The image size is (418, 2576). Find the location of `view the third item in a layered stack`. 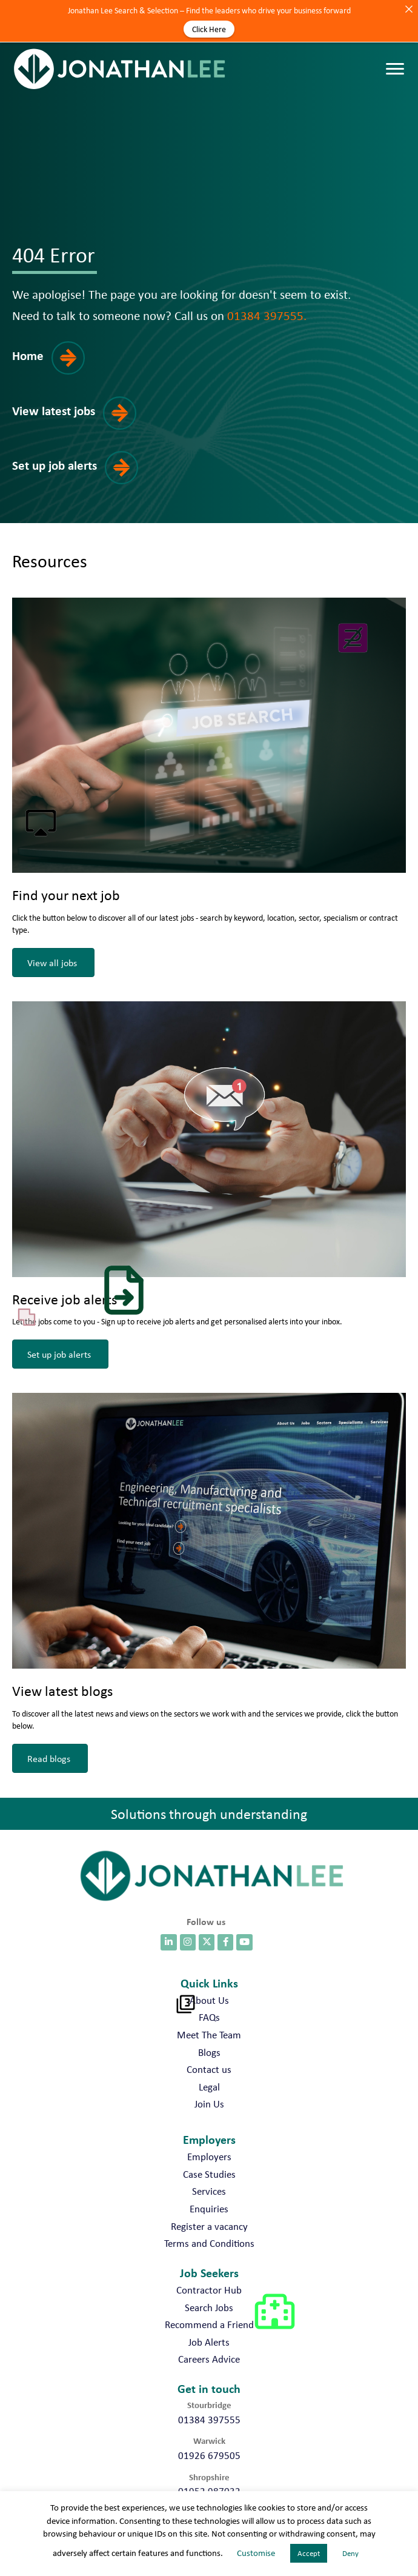

view the third item in a layered stack is located at coordinates (185, 2004).